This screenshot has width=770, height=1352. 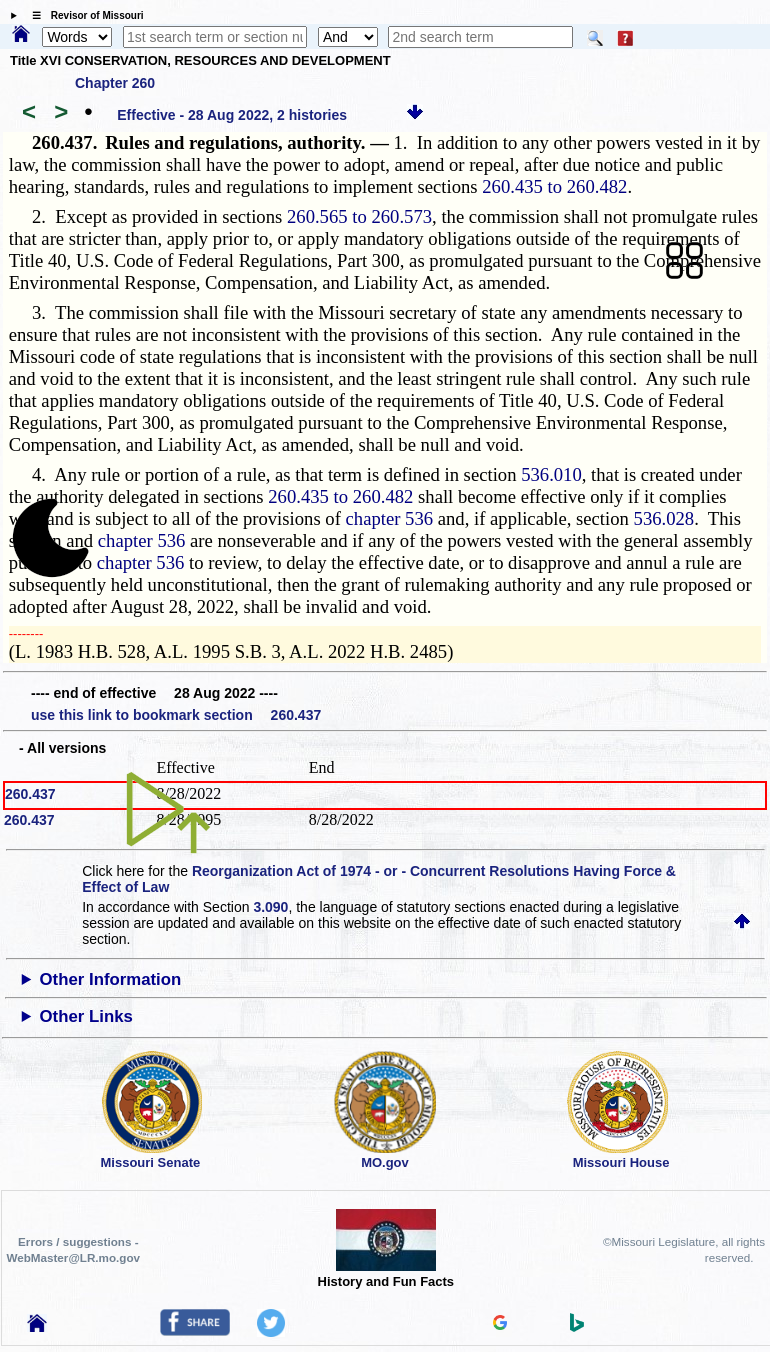 What do you see at coordinates (684, 260) in the screenshot?
I see `view all apps or menu` at bounding box center [684, 260].